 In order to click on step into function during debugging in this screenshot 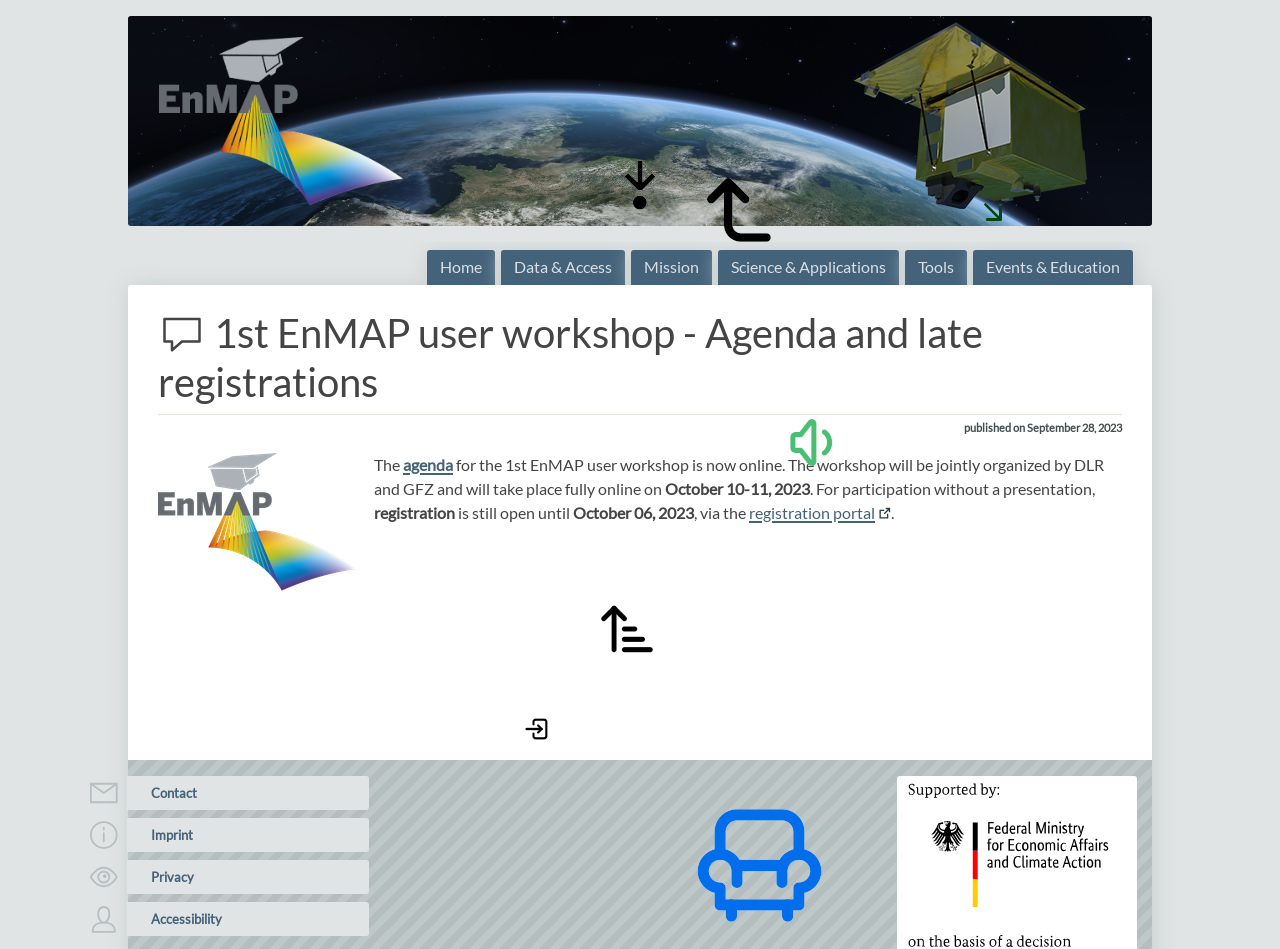, I will do `click(640, 185)`.